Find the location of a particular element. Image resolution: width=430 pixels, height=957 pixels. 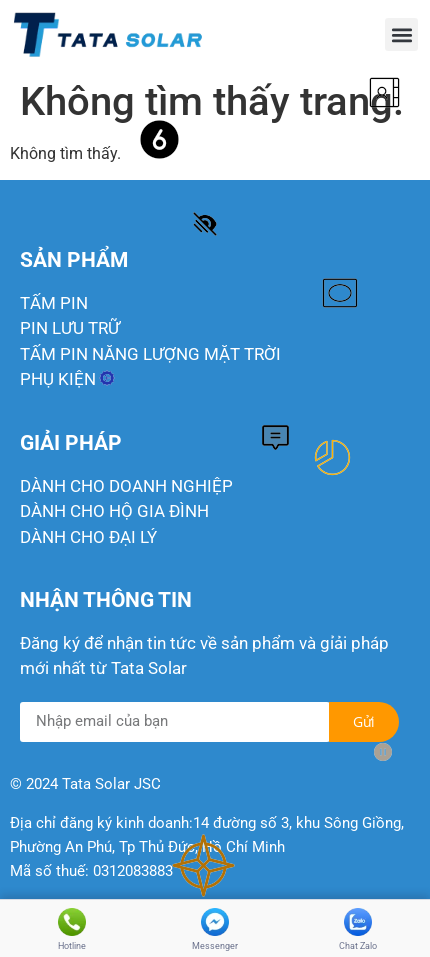

access navigation or orientation tools is located at coordinates (203, 865).